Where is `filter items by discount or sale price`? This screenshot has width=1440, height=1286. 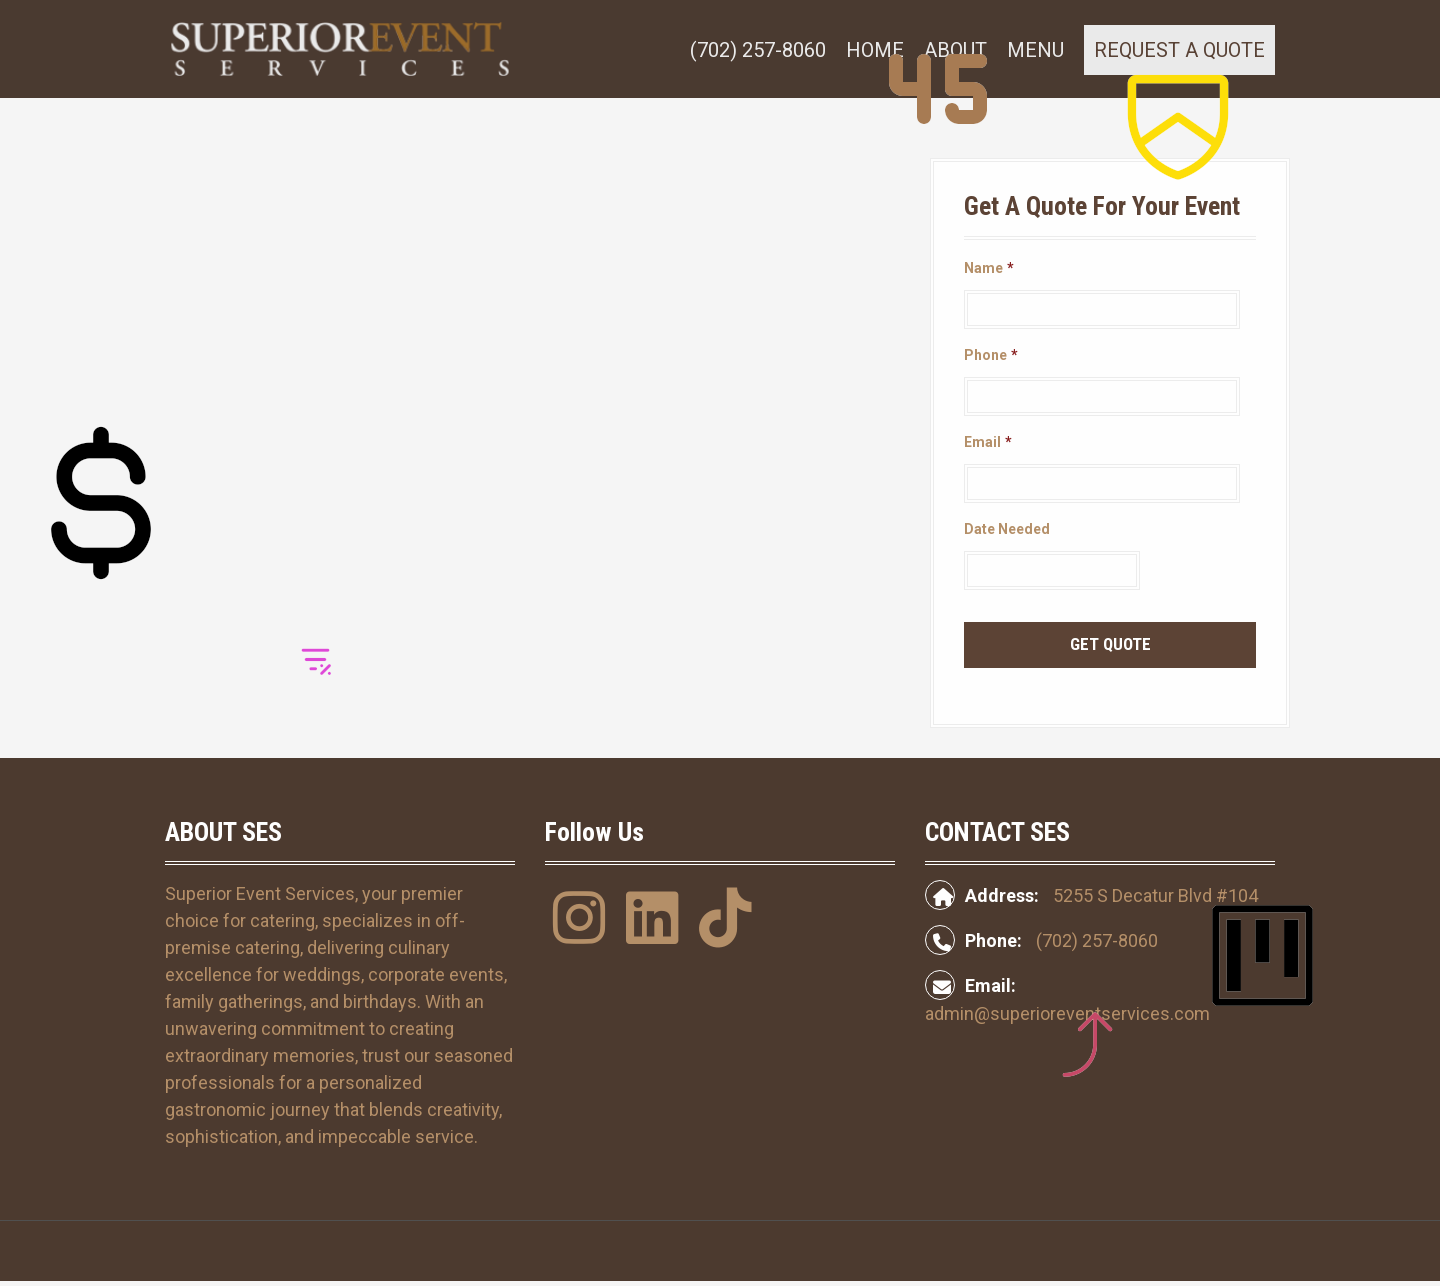 filter items by discount or sale price is located at coordinates (315, 659).